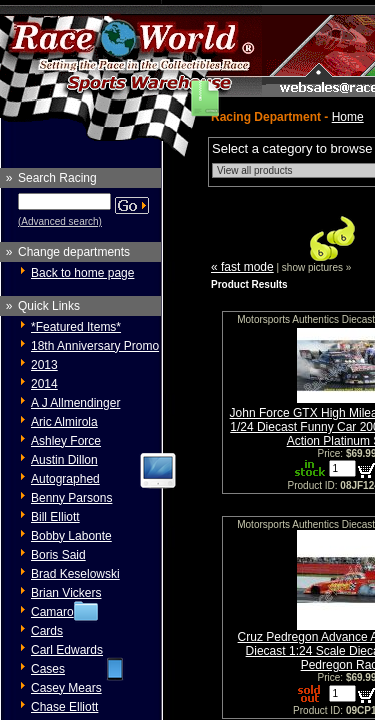 The height and width of the screenshot is (720, 375). I want to click on beats fit pro earbuds in volt yellow, so click(332, 239).